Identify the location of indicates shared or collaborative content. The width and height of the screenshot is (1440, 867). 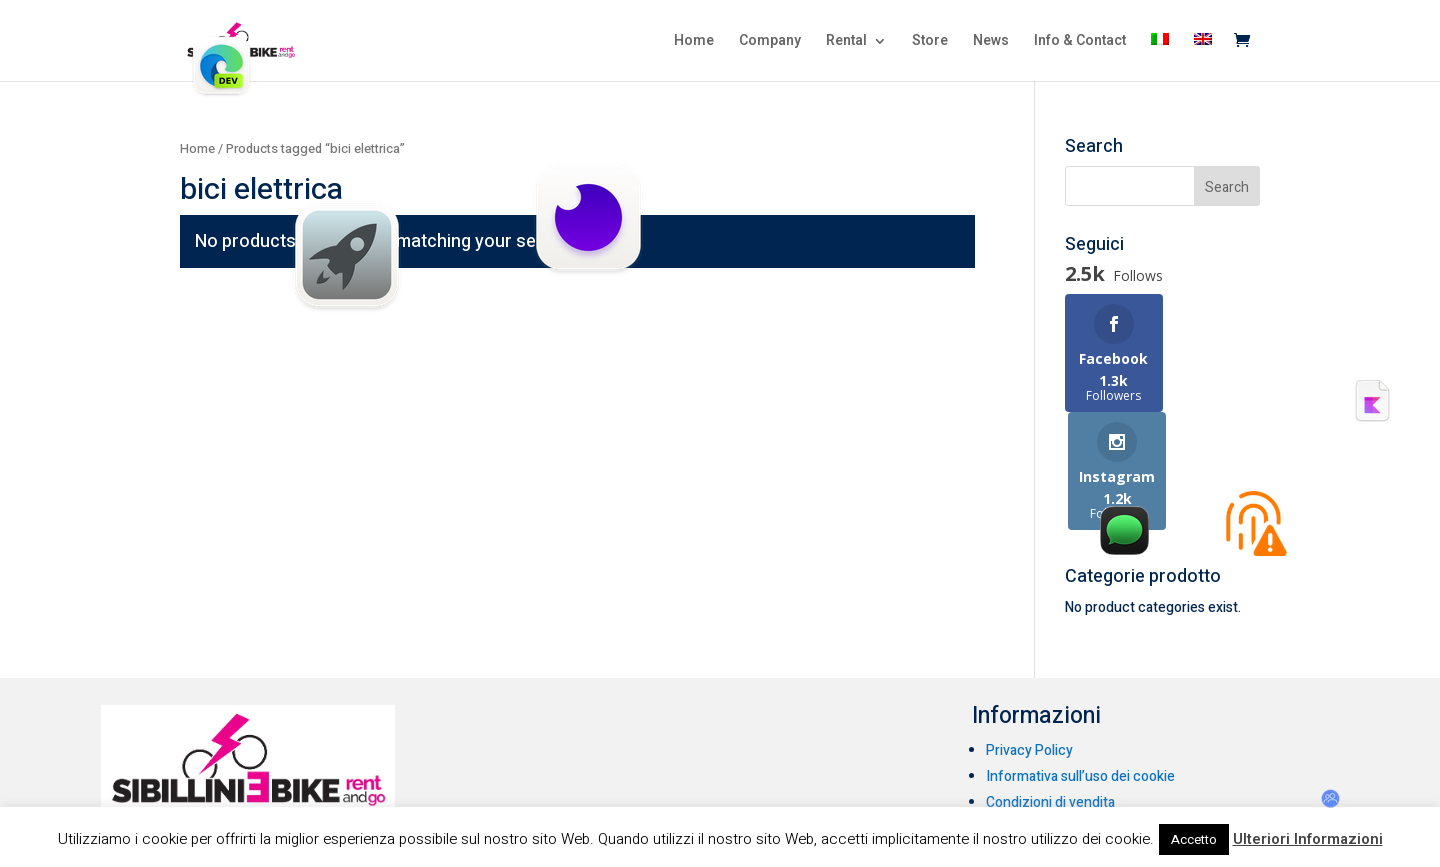
(1330, 798).